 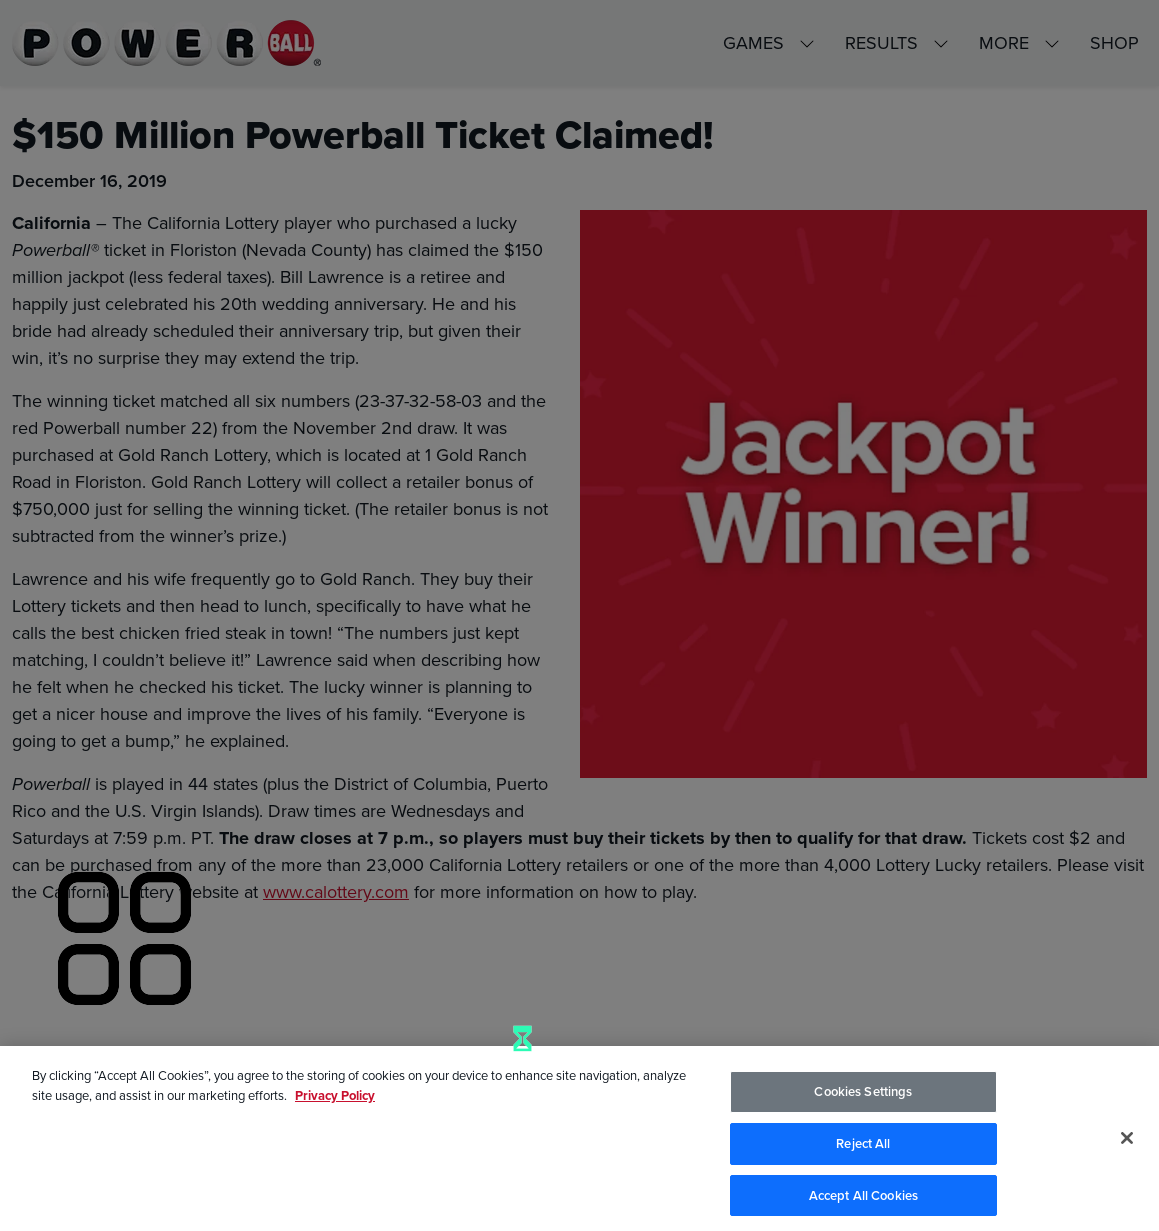 What do you see at coordinates (124, 938) in the screenshot?
I see `access all apps or applications` at bounding box center [124, 938].